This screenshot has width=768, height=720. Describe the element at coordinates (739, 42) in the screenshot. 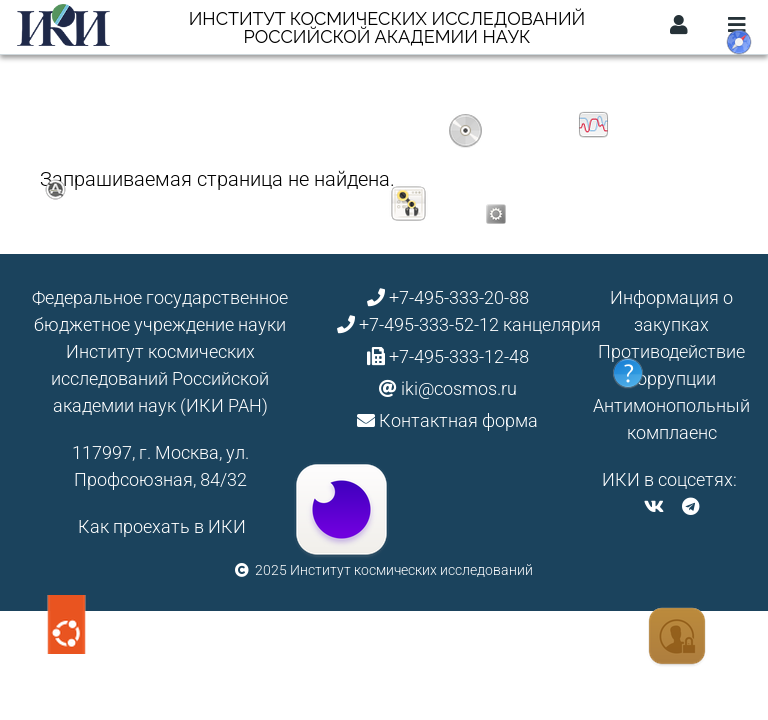

I see `open the web browser app` at that location.